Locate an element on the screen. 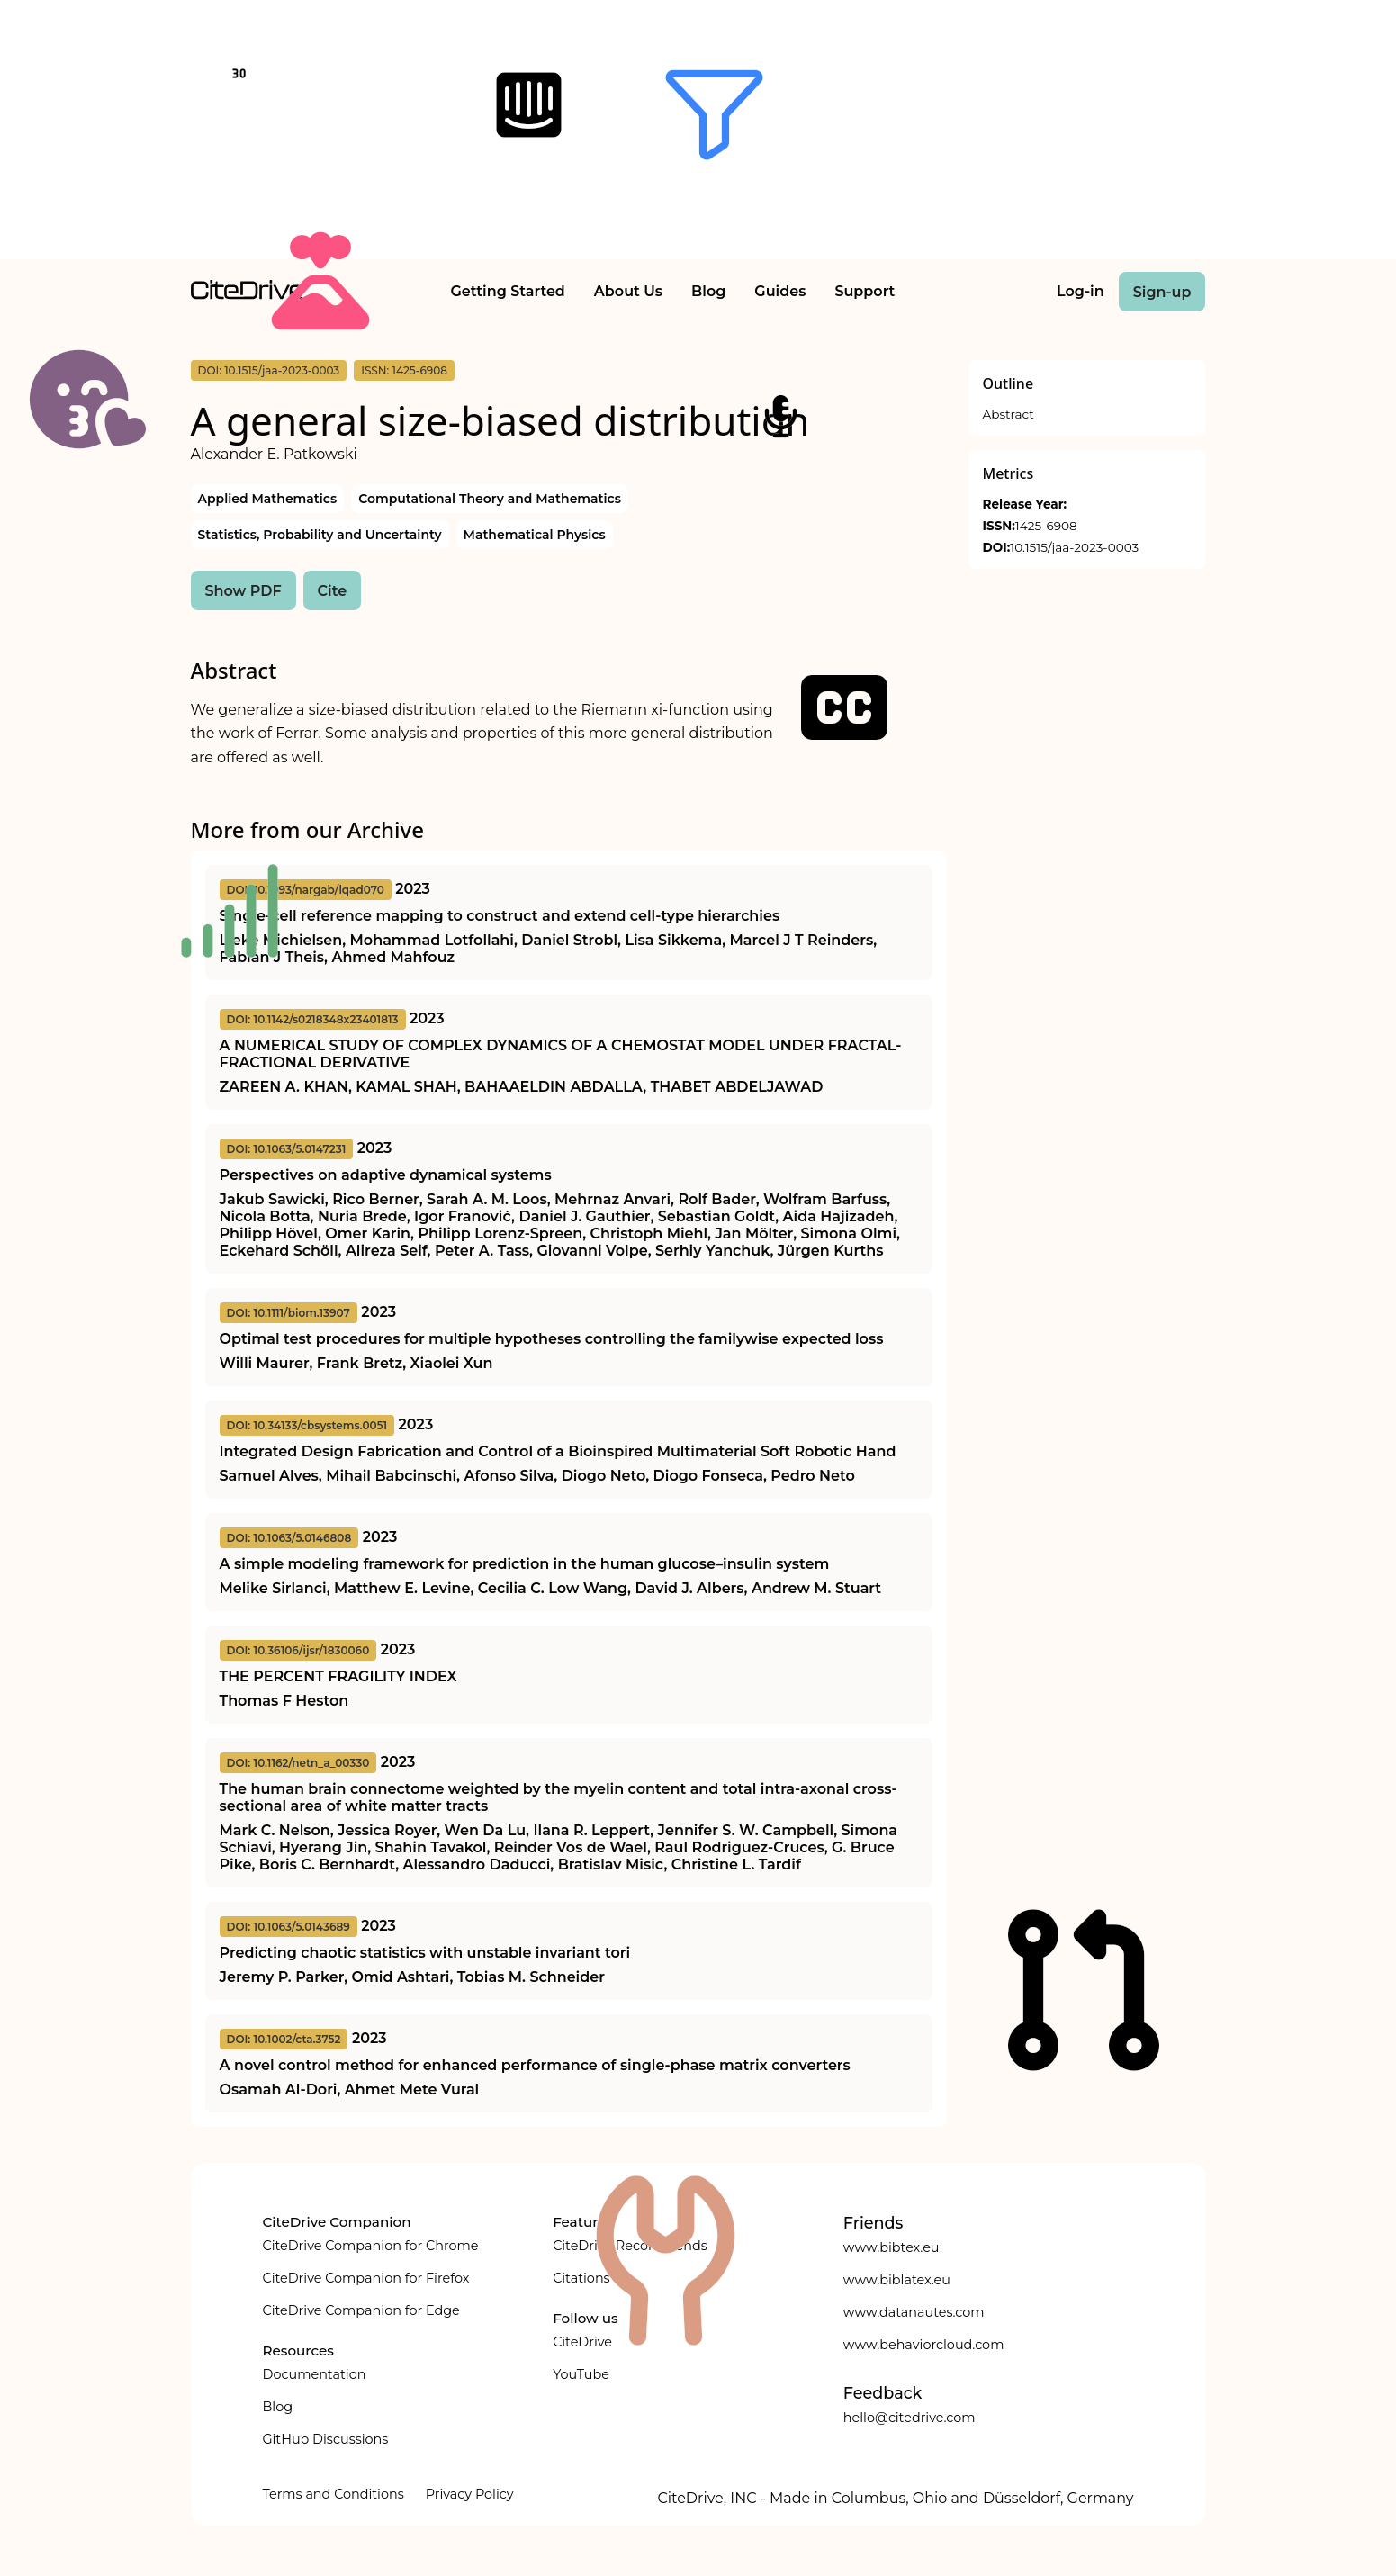 This screenshot has height=2576, width=1396. tap to record audio or voice message is located at coordinates (780, 416).